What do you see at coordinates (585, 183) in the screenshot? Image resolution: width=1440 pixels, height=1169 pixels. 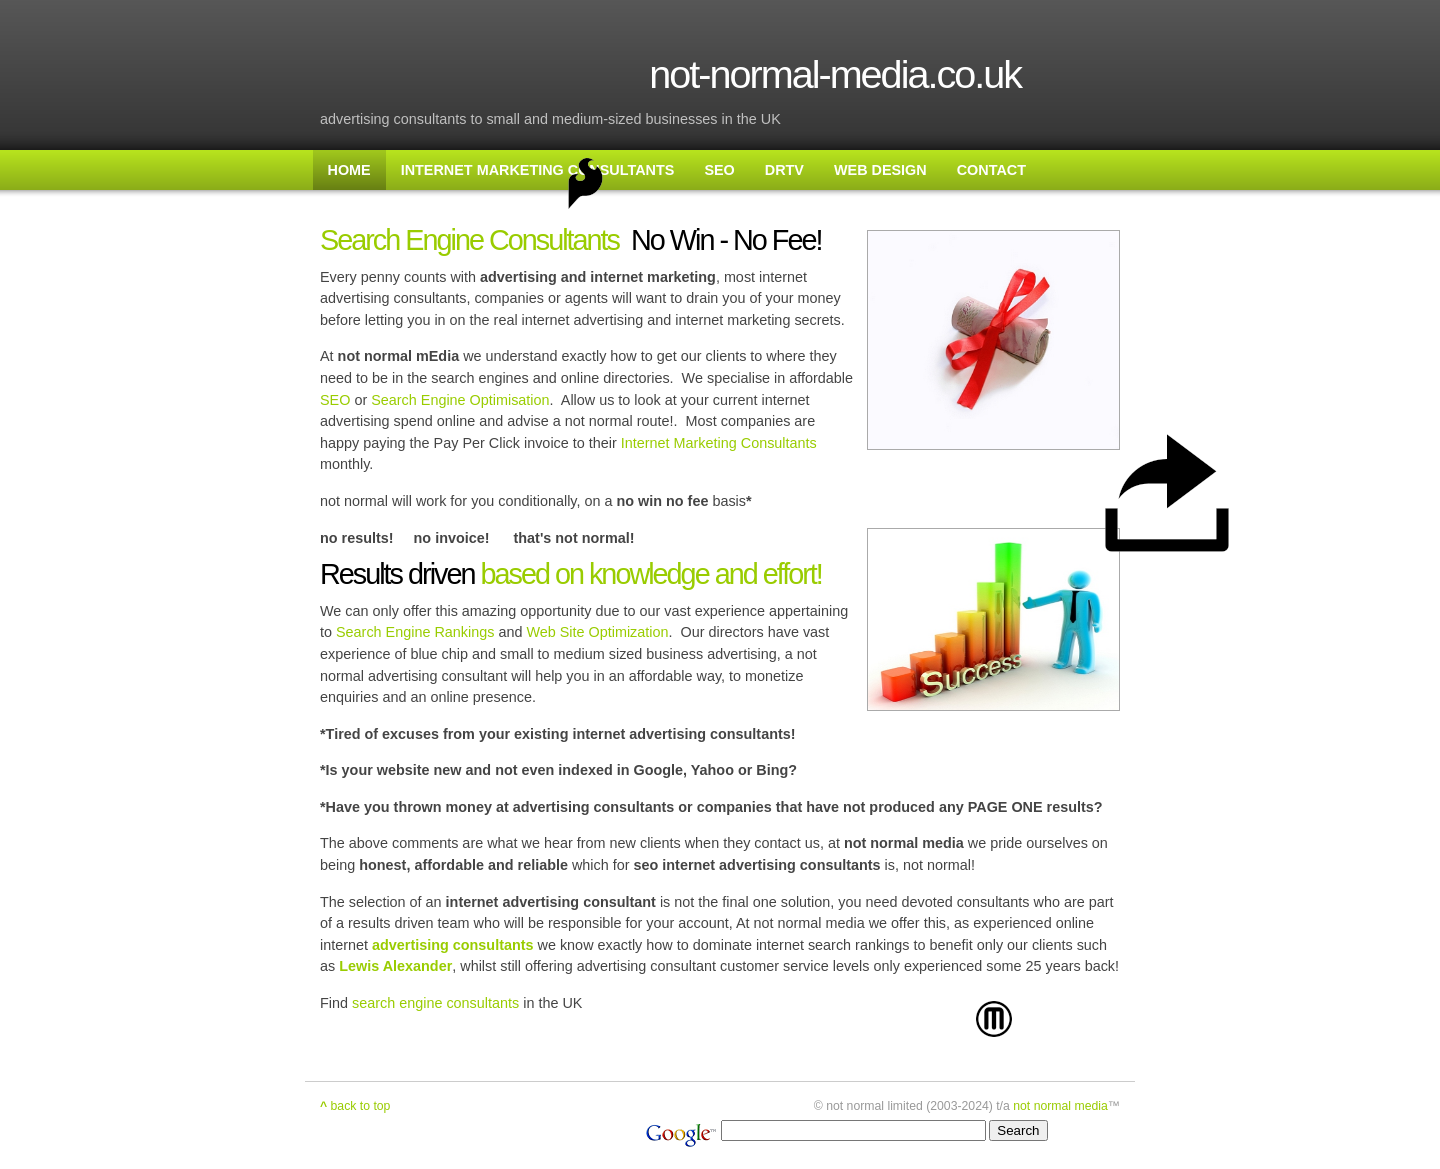 I see `visit sparkfun electronics website` at bounding box center [585, 183].